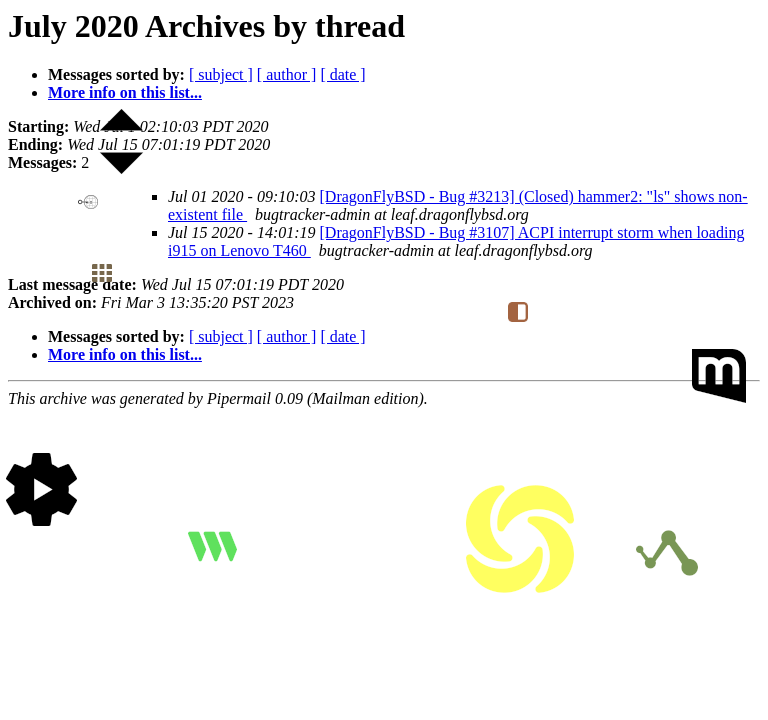 The image size is (768, 720). I want to click on mail.com email service logo, so click(719, 376).